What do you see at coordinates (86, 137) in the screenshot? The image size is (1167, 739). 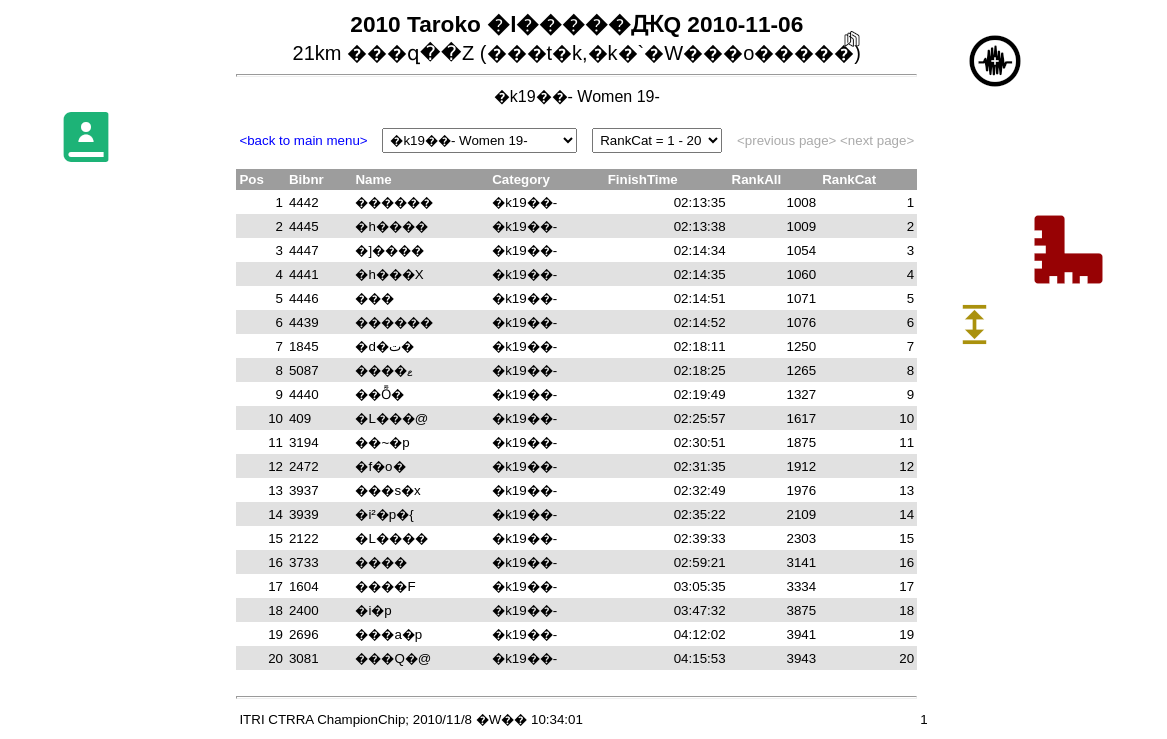 I see `open contacts or address book` at bounding box center [86, 137].